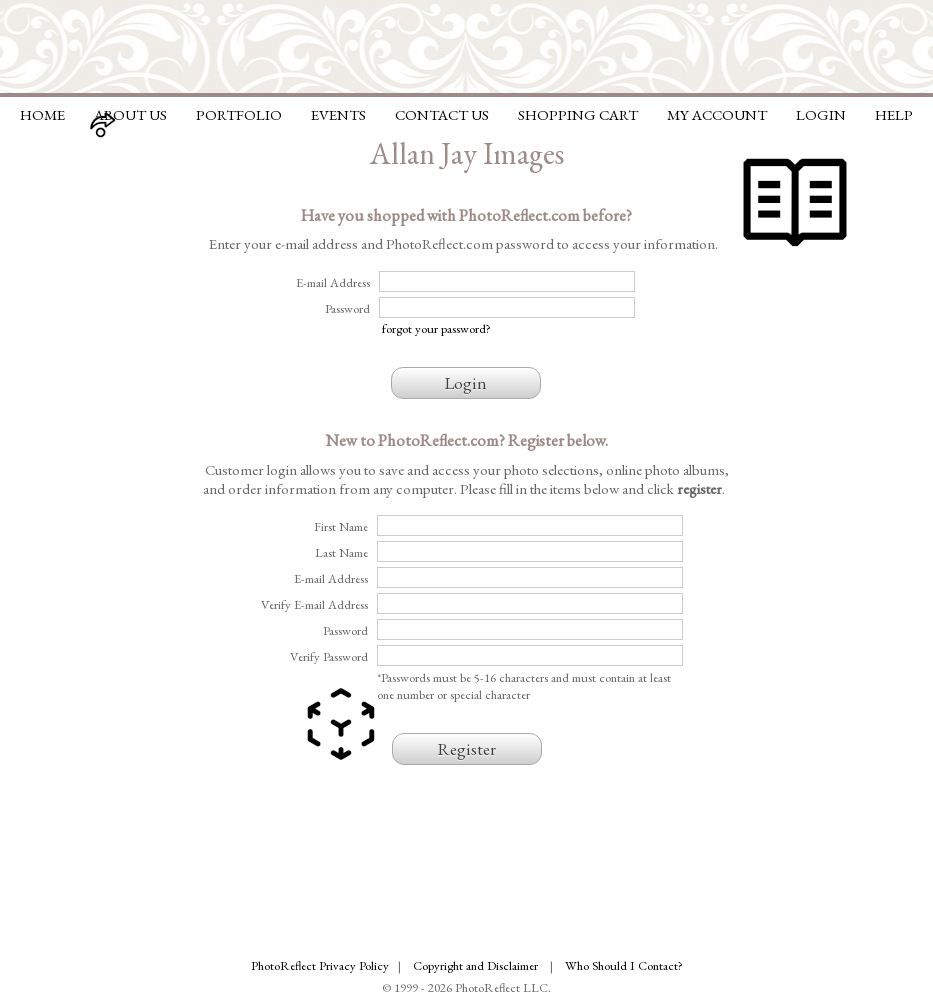 This screenshot has width=933, height=1008. Describe the element at coordinates (341, 724) in the screenshot. I see `view 3D model or object` at that location.